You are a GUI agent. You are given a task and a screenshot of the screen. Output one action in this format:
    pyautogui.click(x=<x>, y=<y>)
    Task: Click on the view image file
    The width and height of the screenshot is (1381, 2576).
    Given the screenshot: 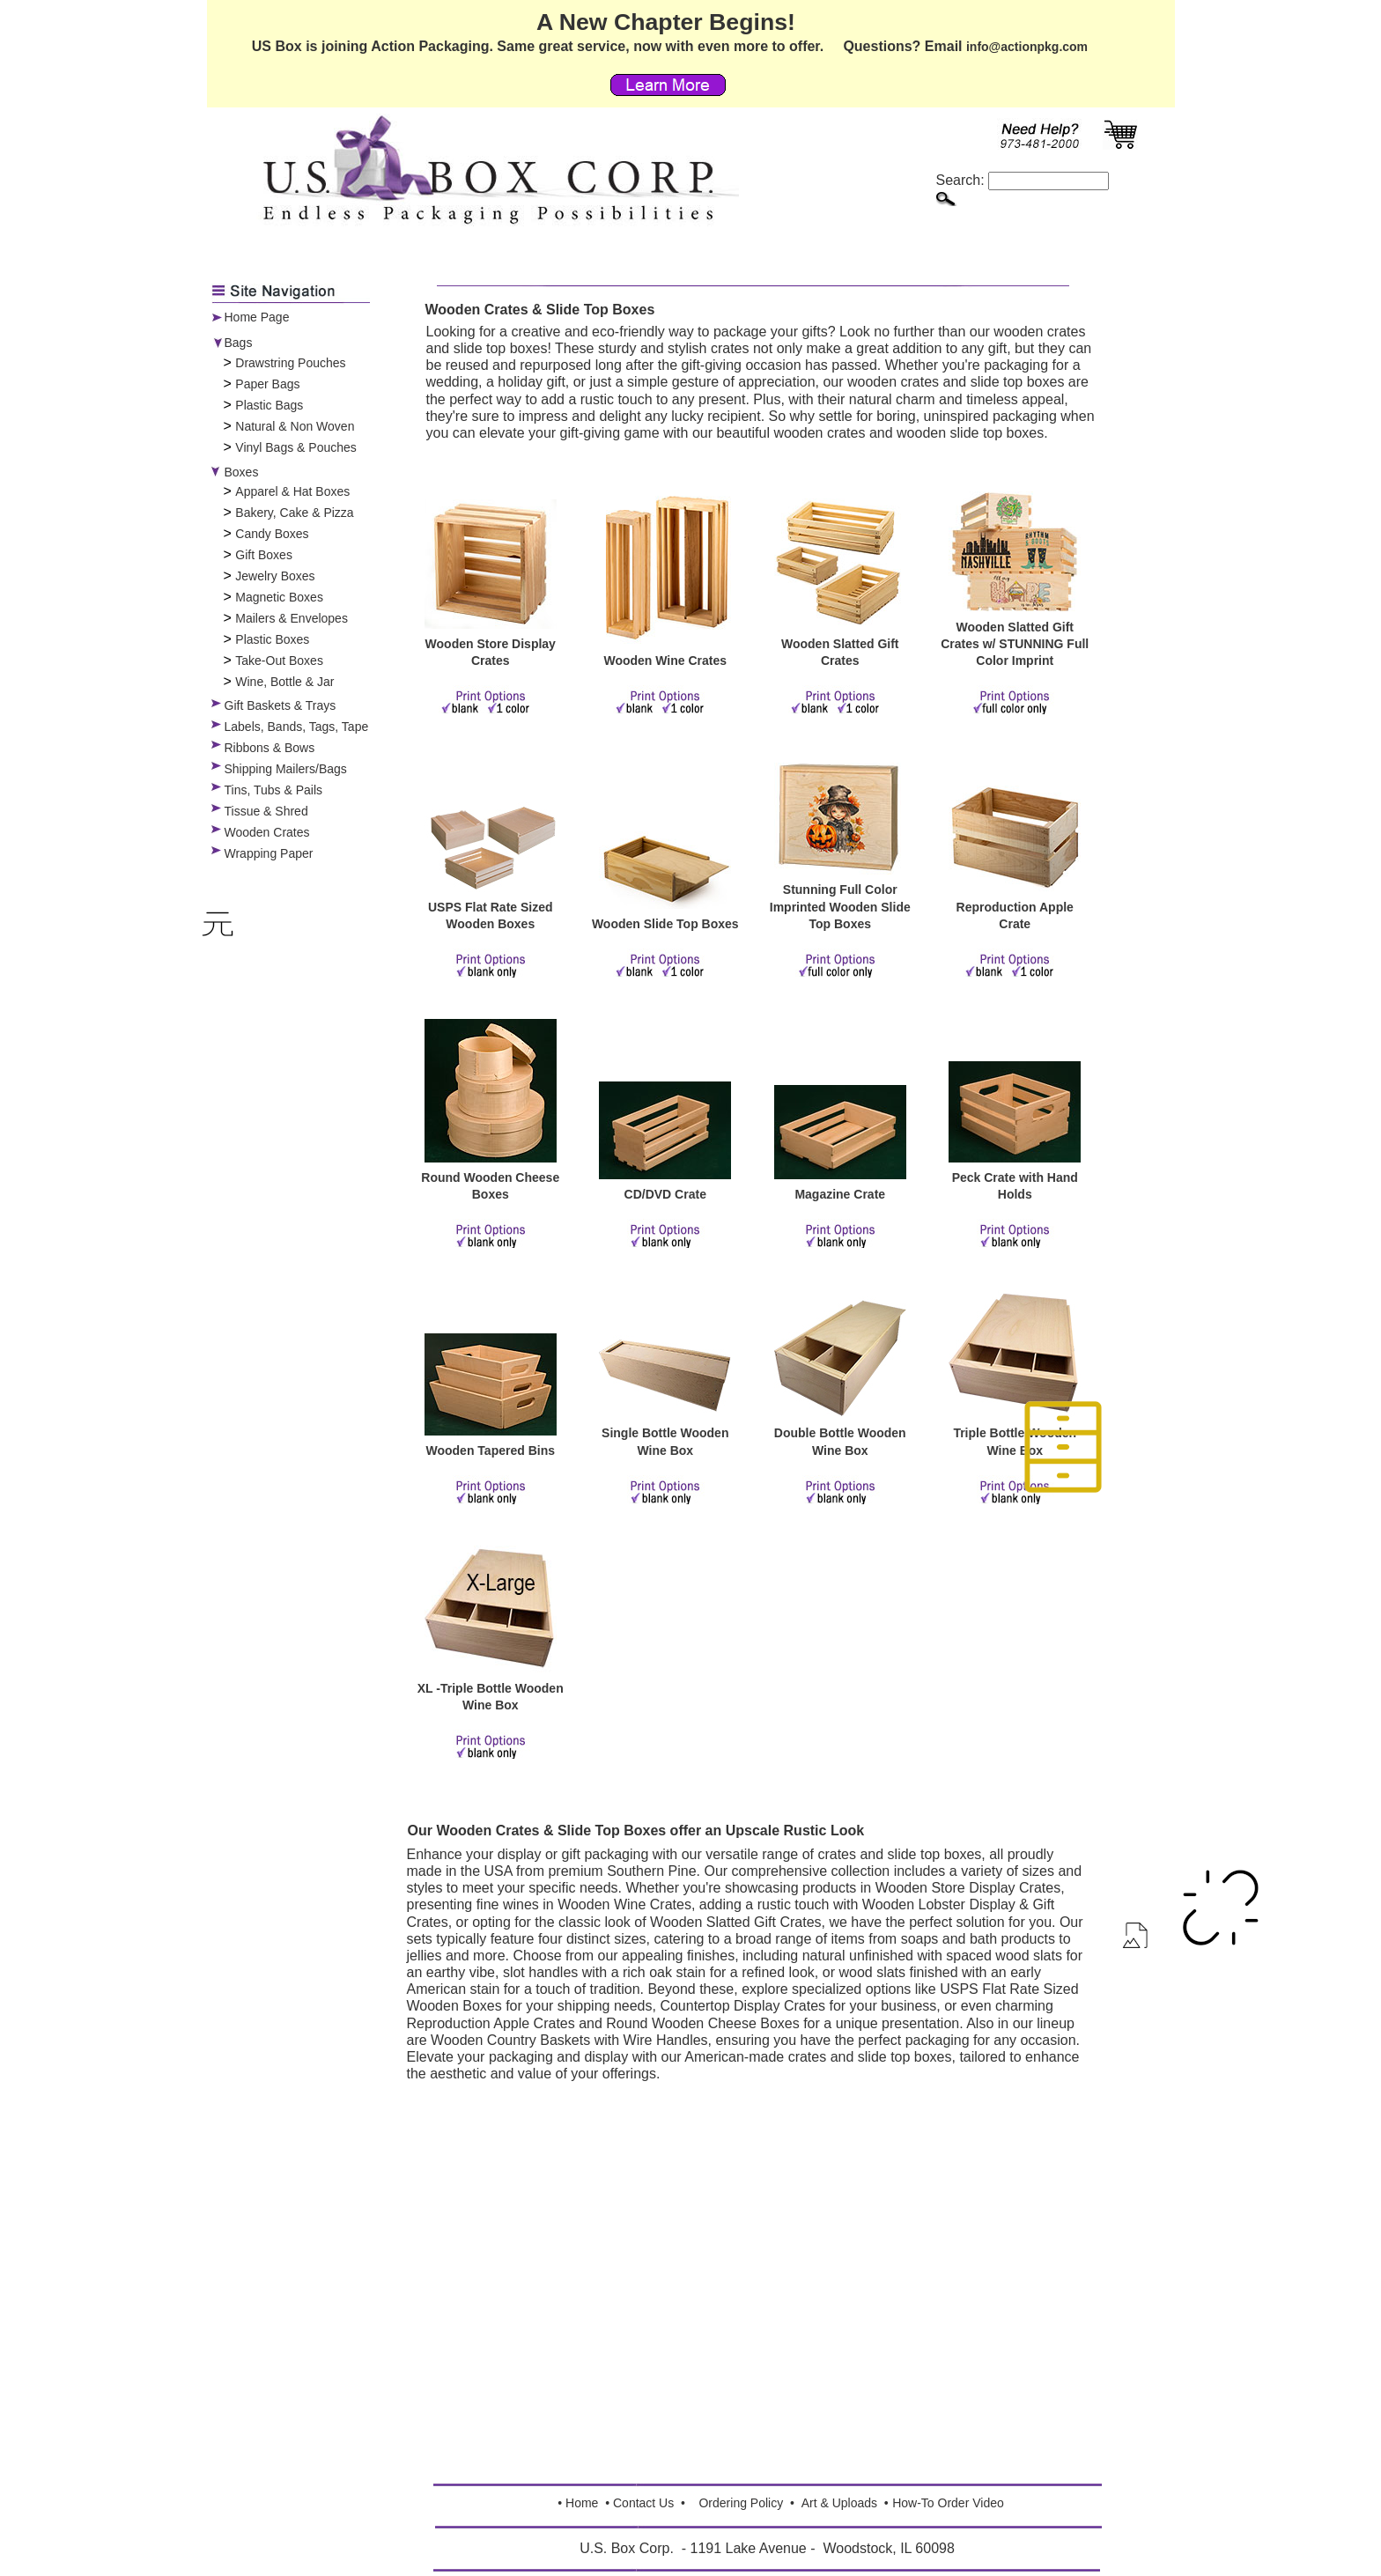 What is the action you would take?
    pyautogui.click(x=1136, y=1935)
    